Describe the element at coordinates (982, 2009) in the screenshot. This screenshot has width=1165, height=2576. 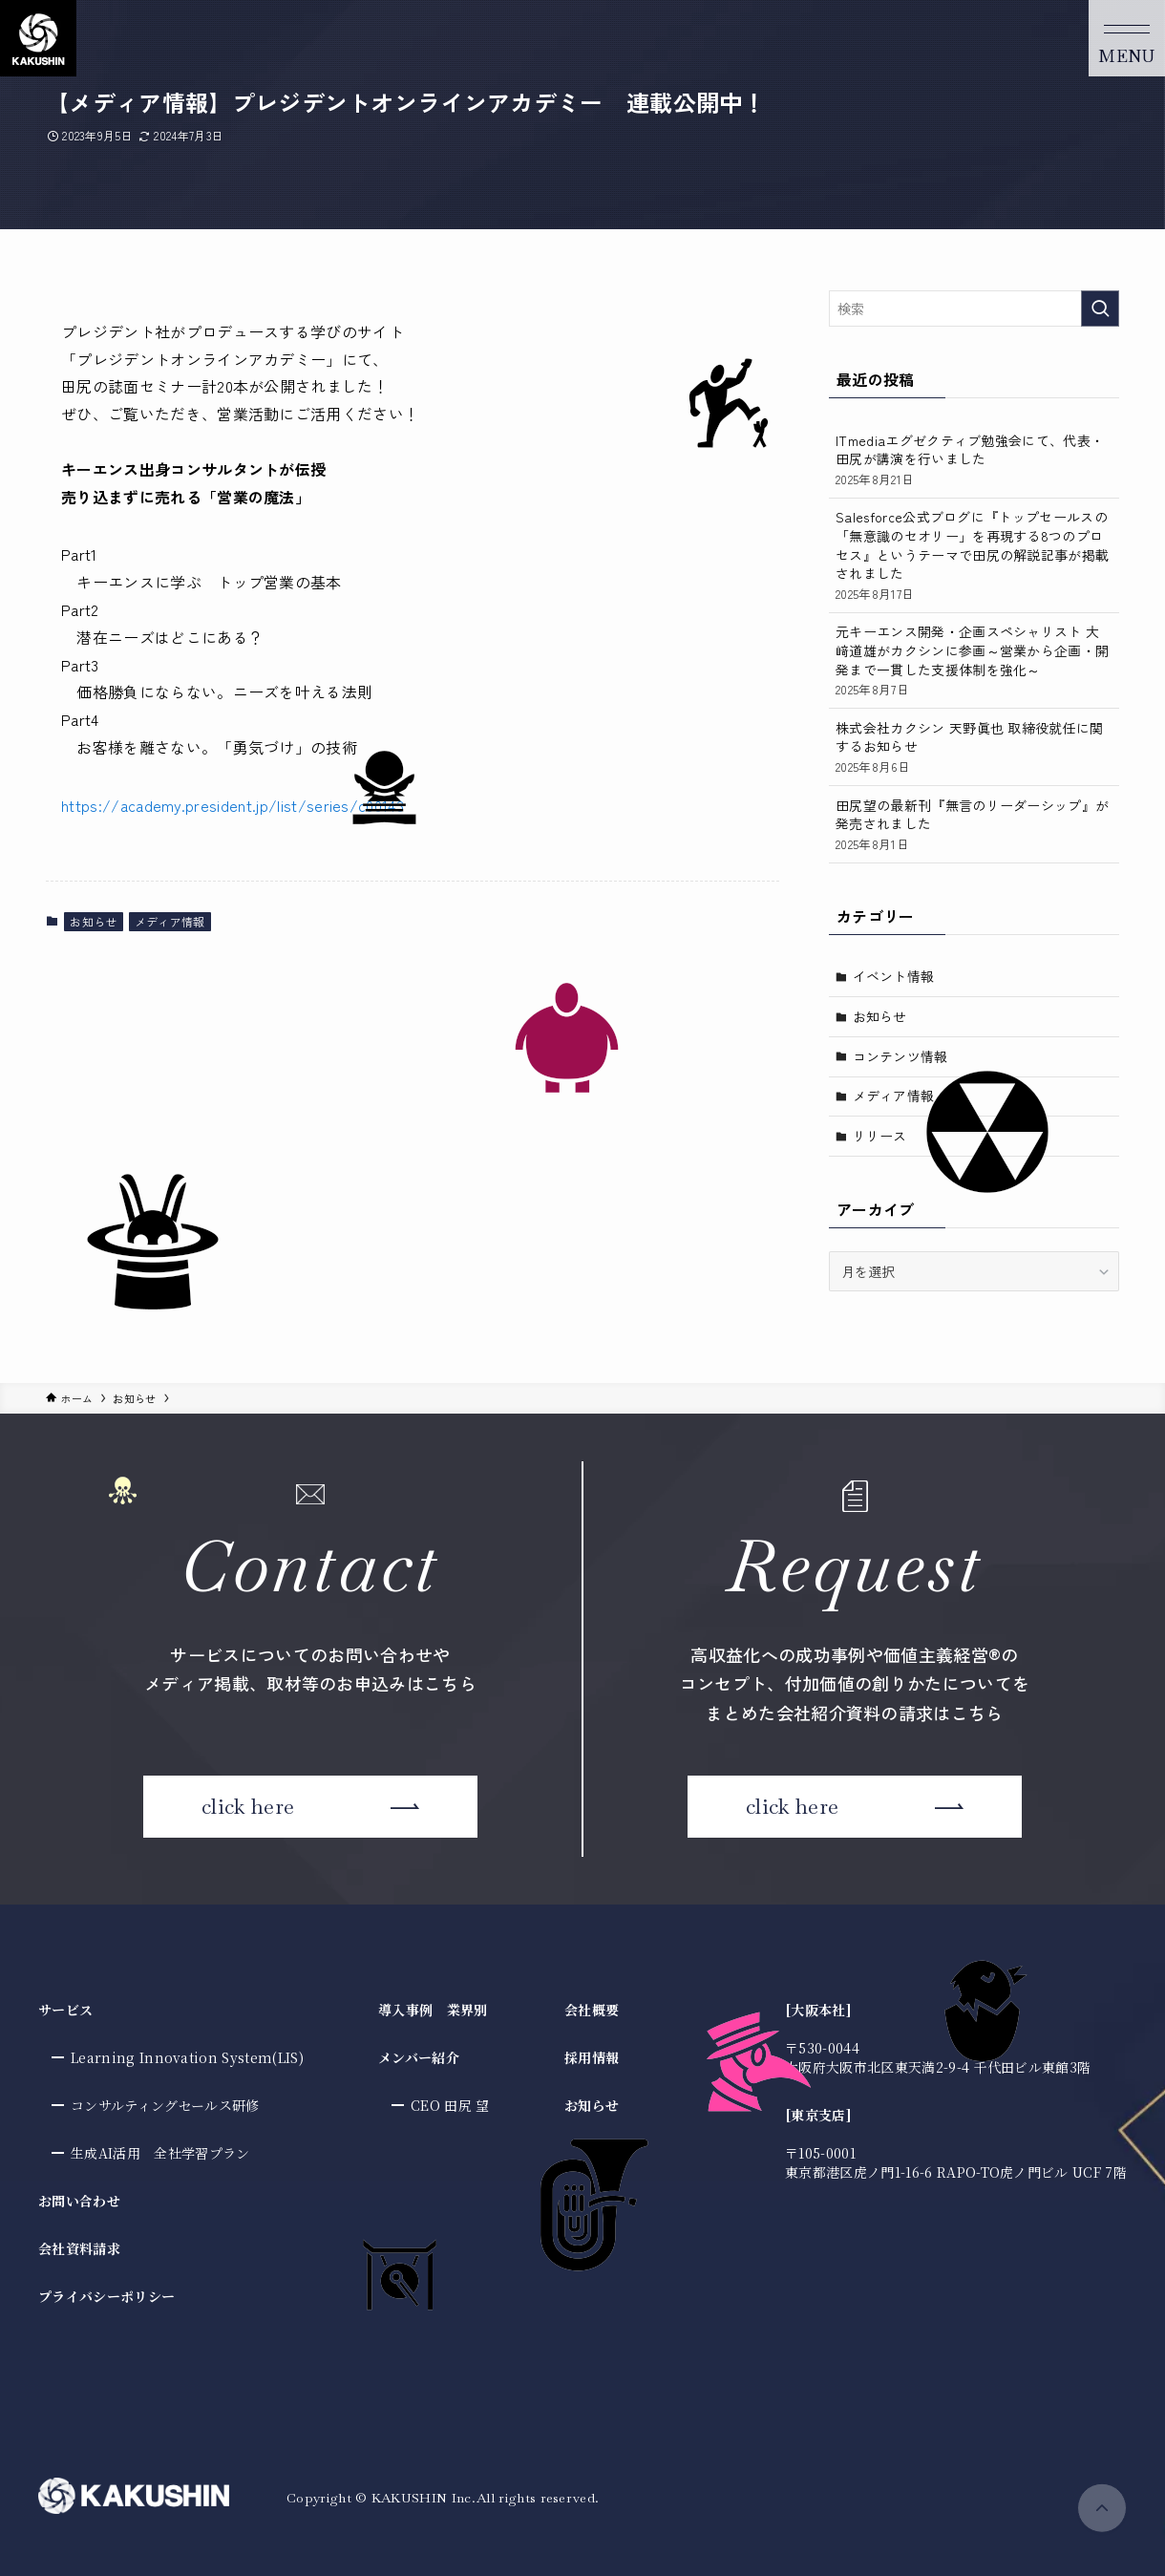
I see `indicates new user or beginner status` at that location.